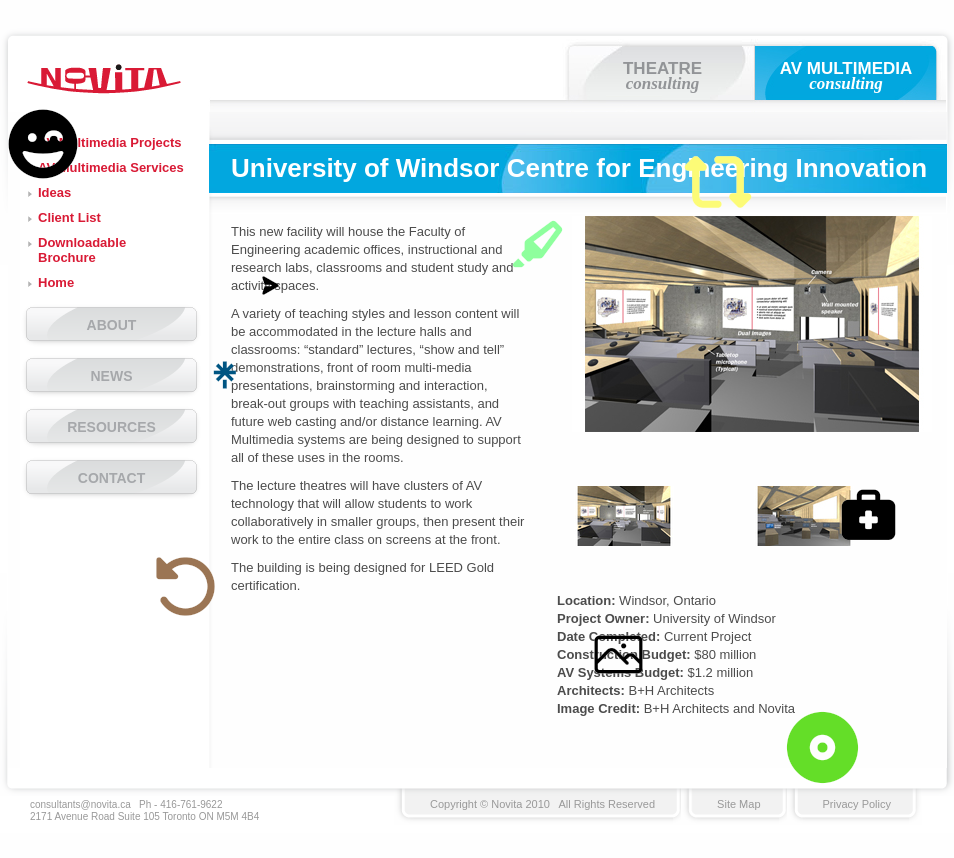 The width and height of the screenshot is (954, 858). Describe the element at coordinates (269, 285) in the screenshot. I see `send a message` at that location.